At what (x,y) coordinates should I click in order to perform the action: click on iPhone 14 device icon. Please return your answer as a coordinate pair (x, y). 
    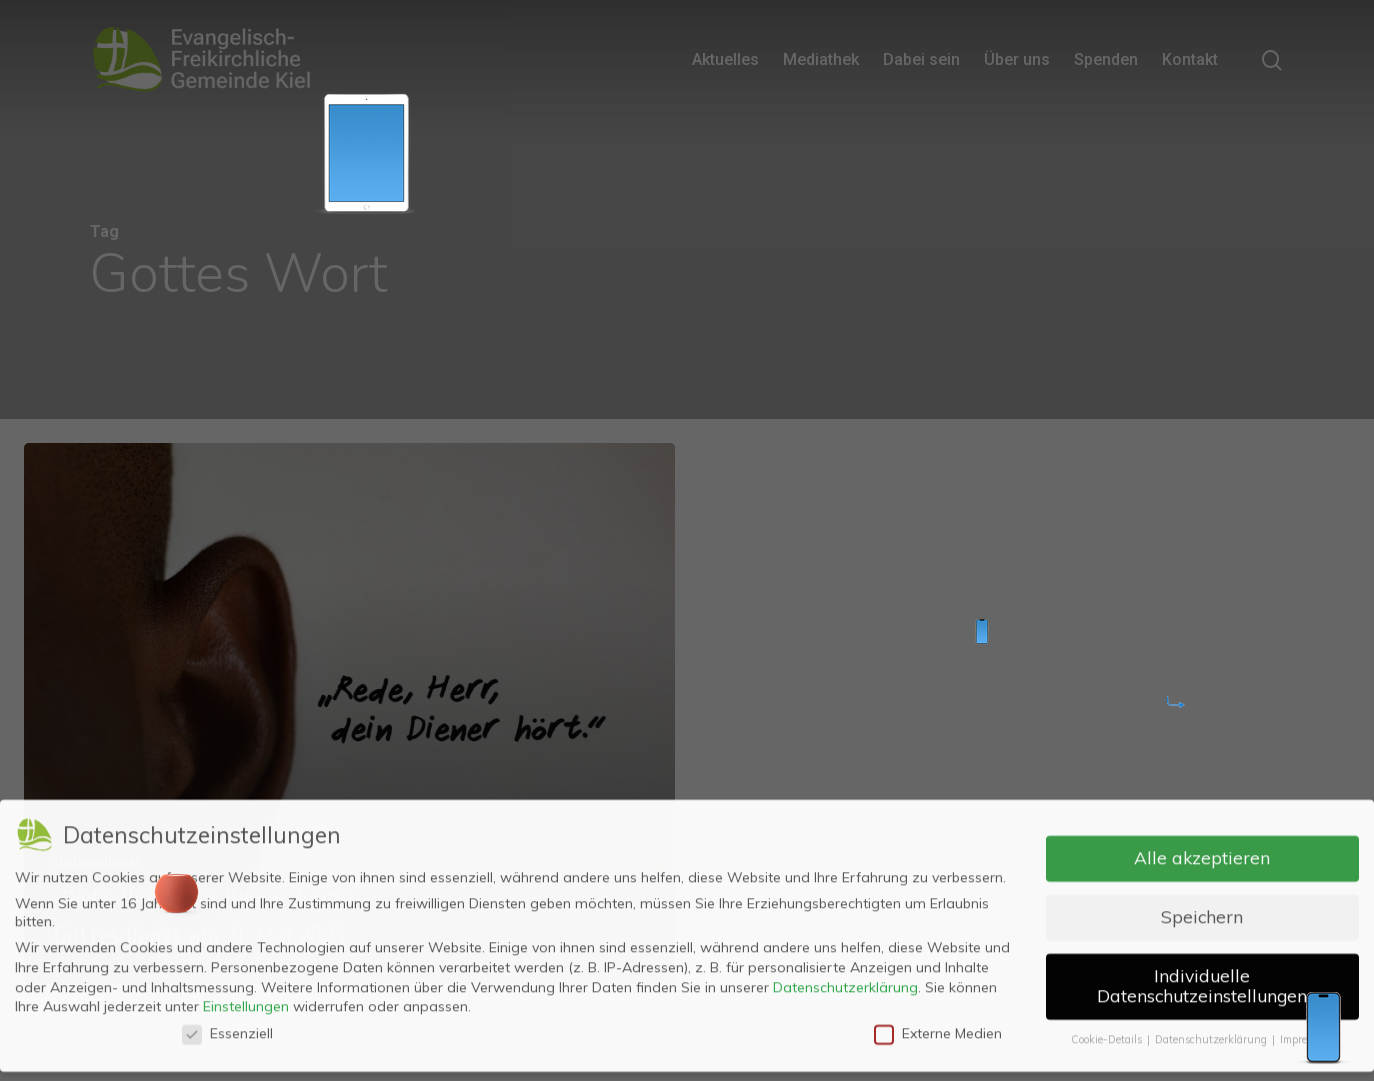
    Looking at the image, I should click on (982, 632).